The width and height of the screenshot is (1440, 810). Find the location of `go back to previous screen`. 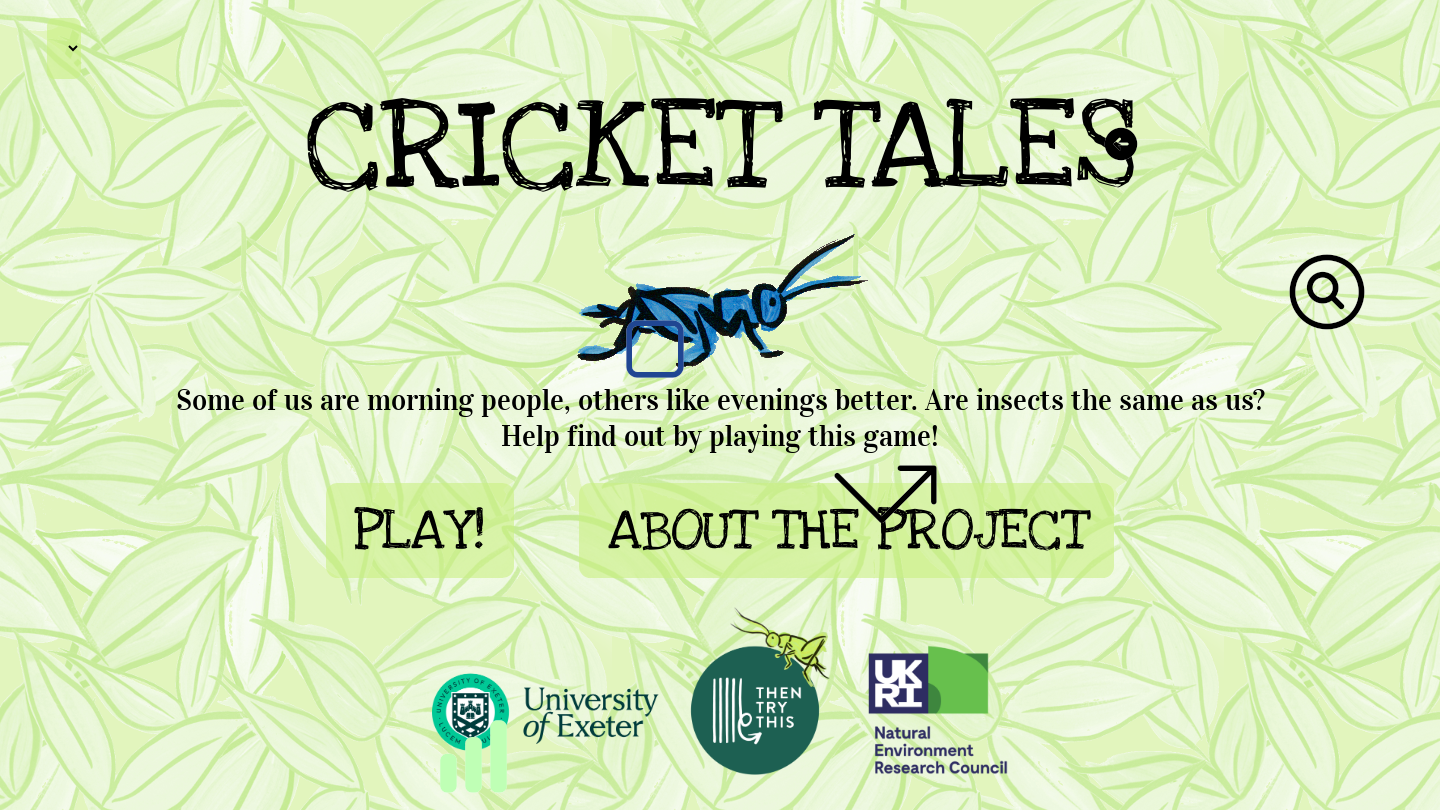

go back to previous screen is located at coordinates (1121, 144).